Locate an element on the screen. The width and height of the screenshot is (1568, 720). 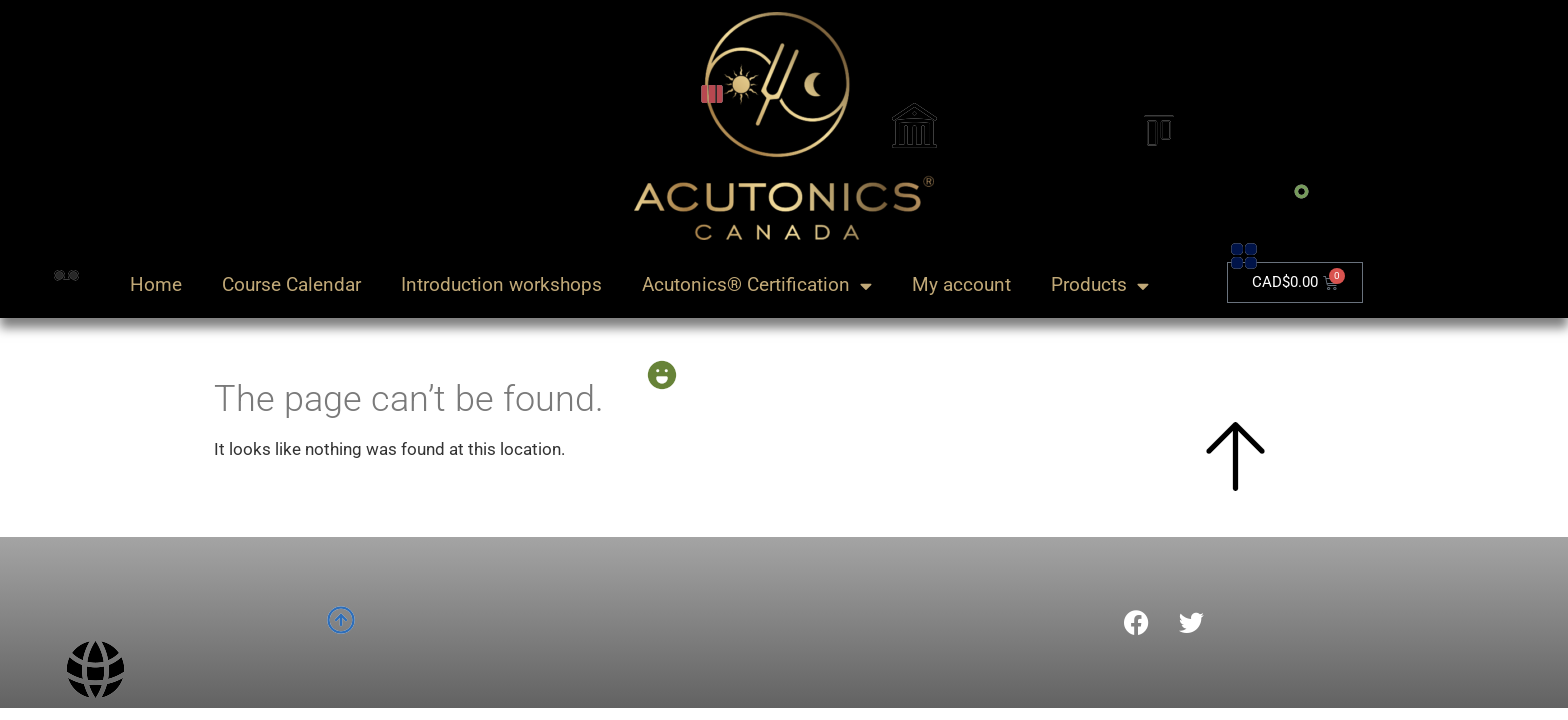
view items in grid layout is located at coordinates (1244, 256).